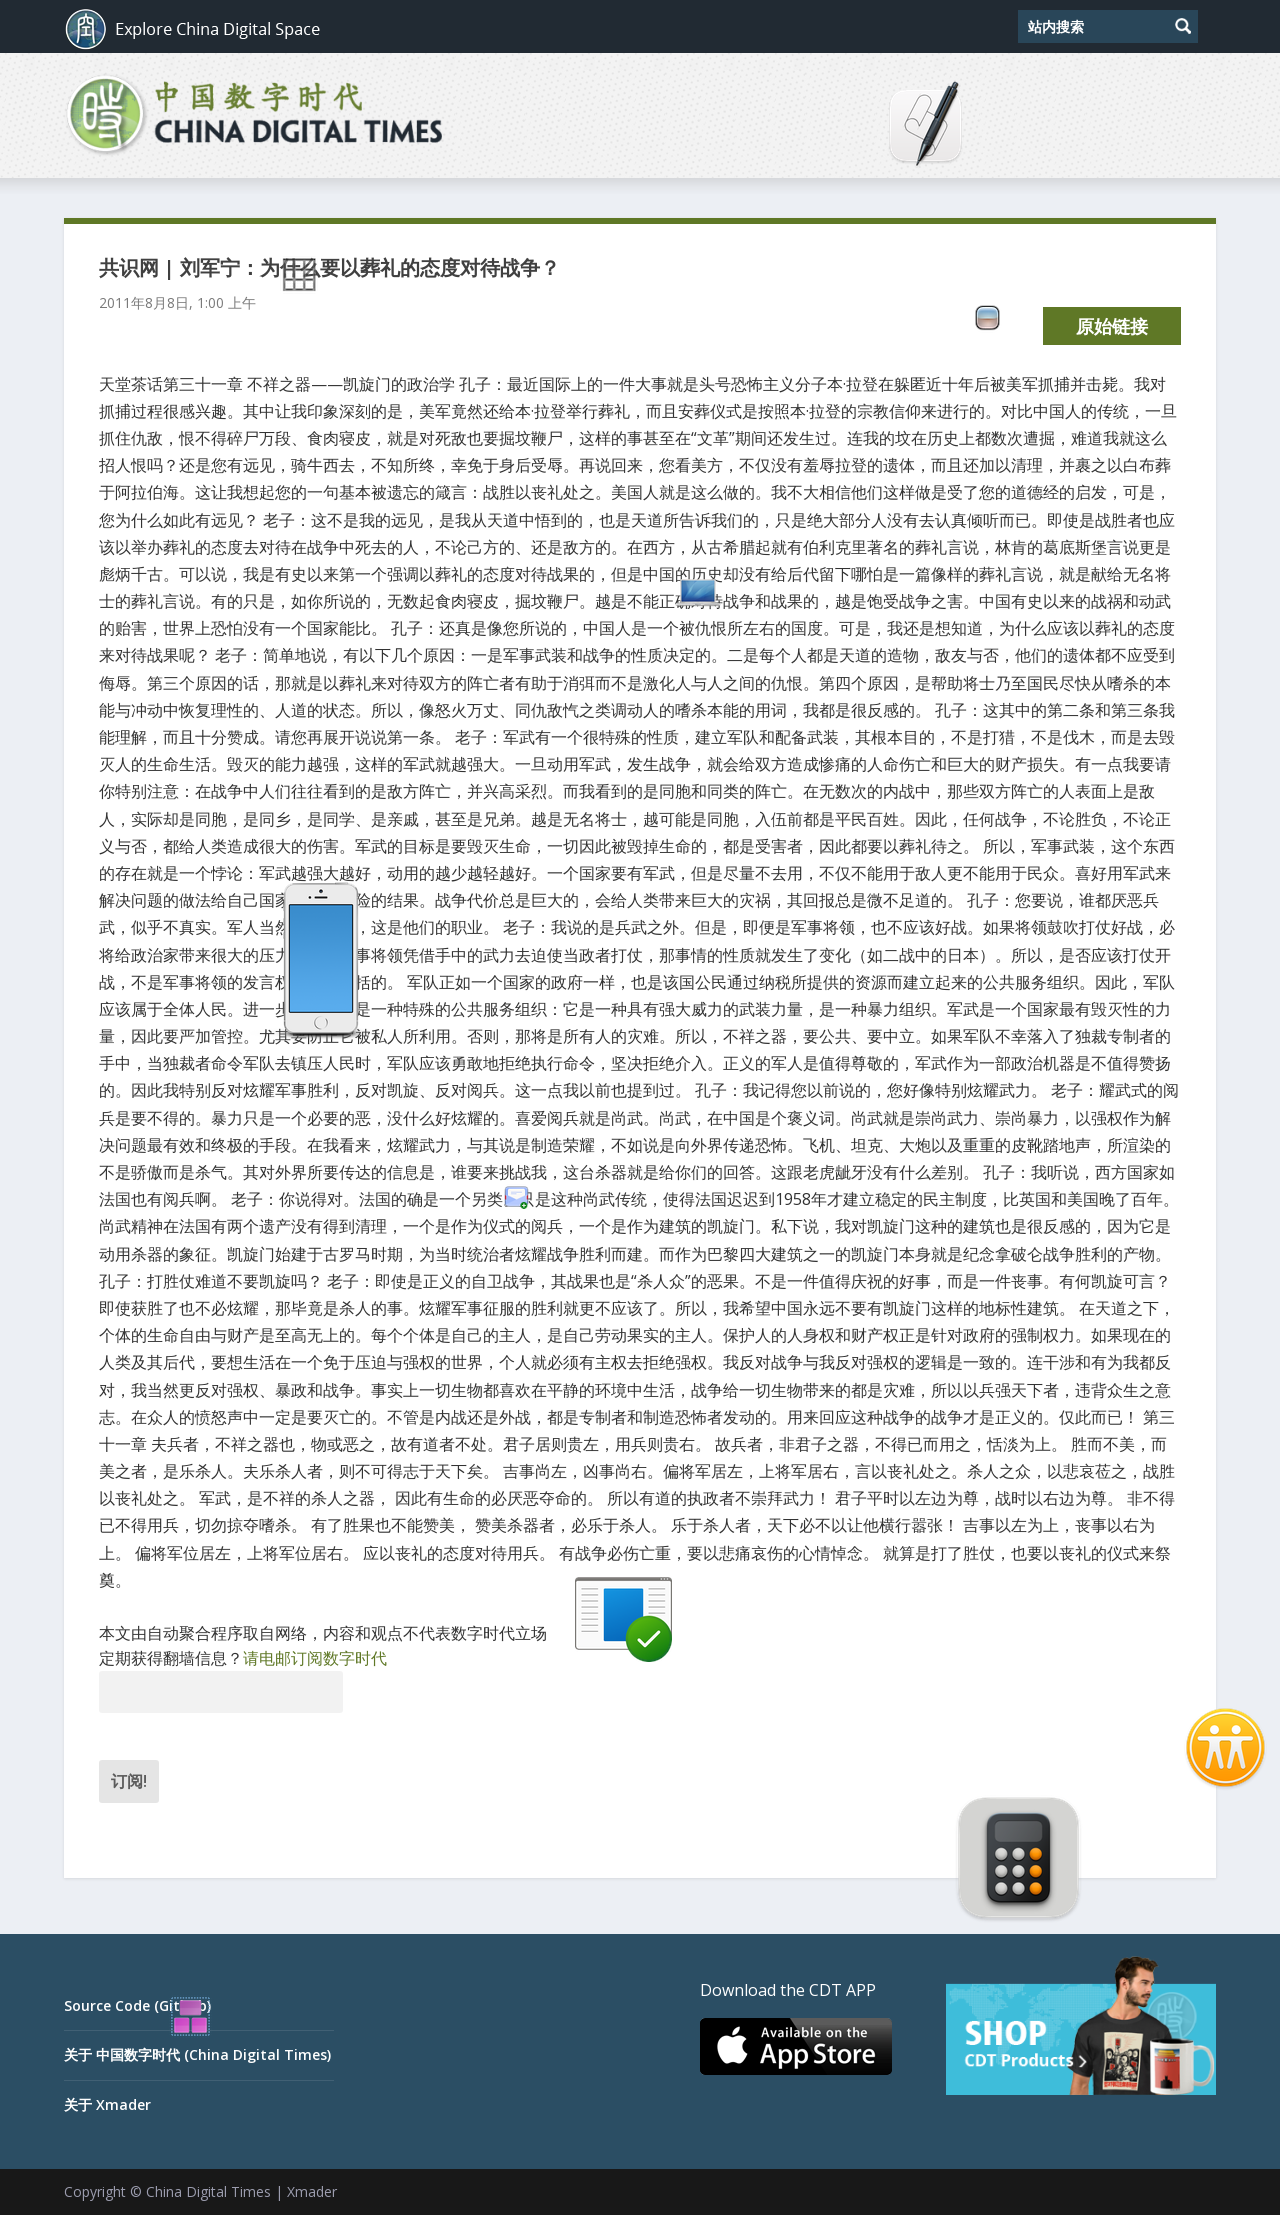 The height and width of the screenshot is (2215, 1280). What do you see at coordinates (298, 276) in the screenshot?
I see `switch to grid view layout` at bounding box center [298, 276].